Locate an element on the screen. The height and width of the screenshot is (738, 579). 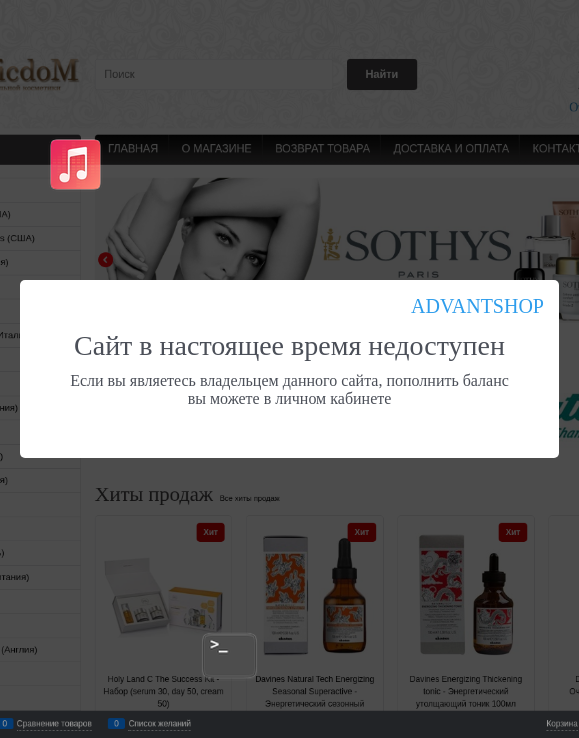
open the terminal or command line is located at coordinates (229, 655).